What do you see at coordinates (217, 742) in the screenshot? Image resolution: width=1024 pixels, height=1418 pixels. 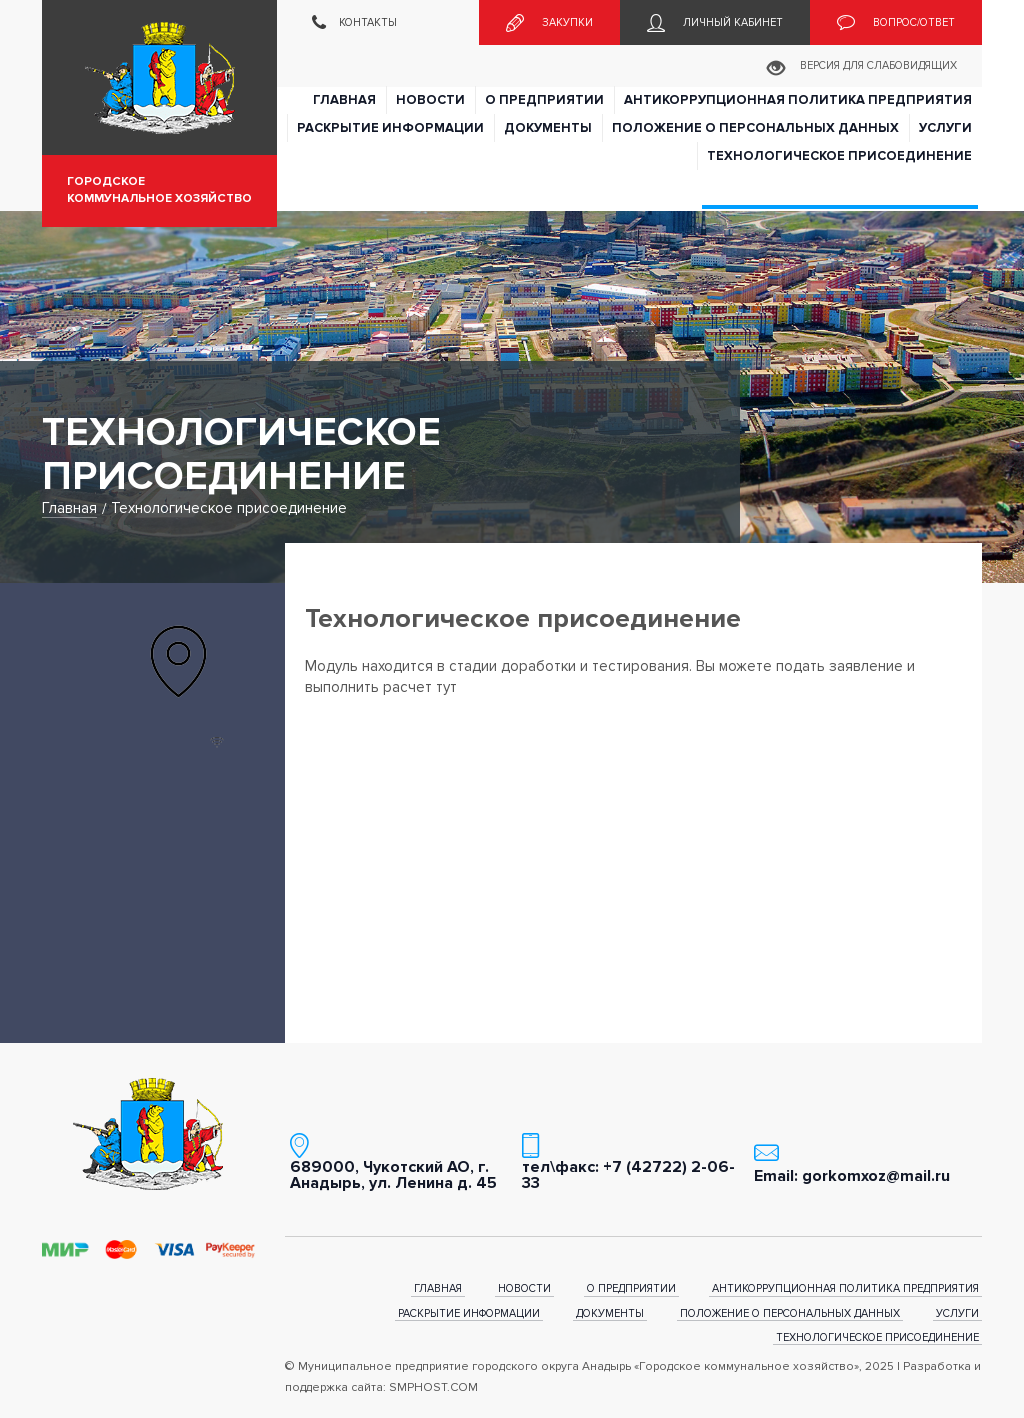 I see `strong wifi signal strength` at bounding box center [217, 742].